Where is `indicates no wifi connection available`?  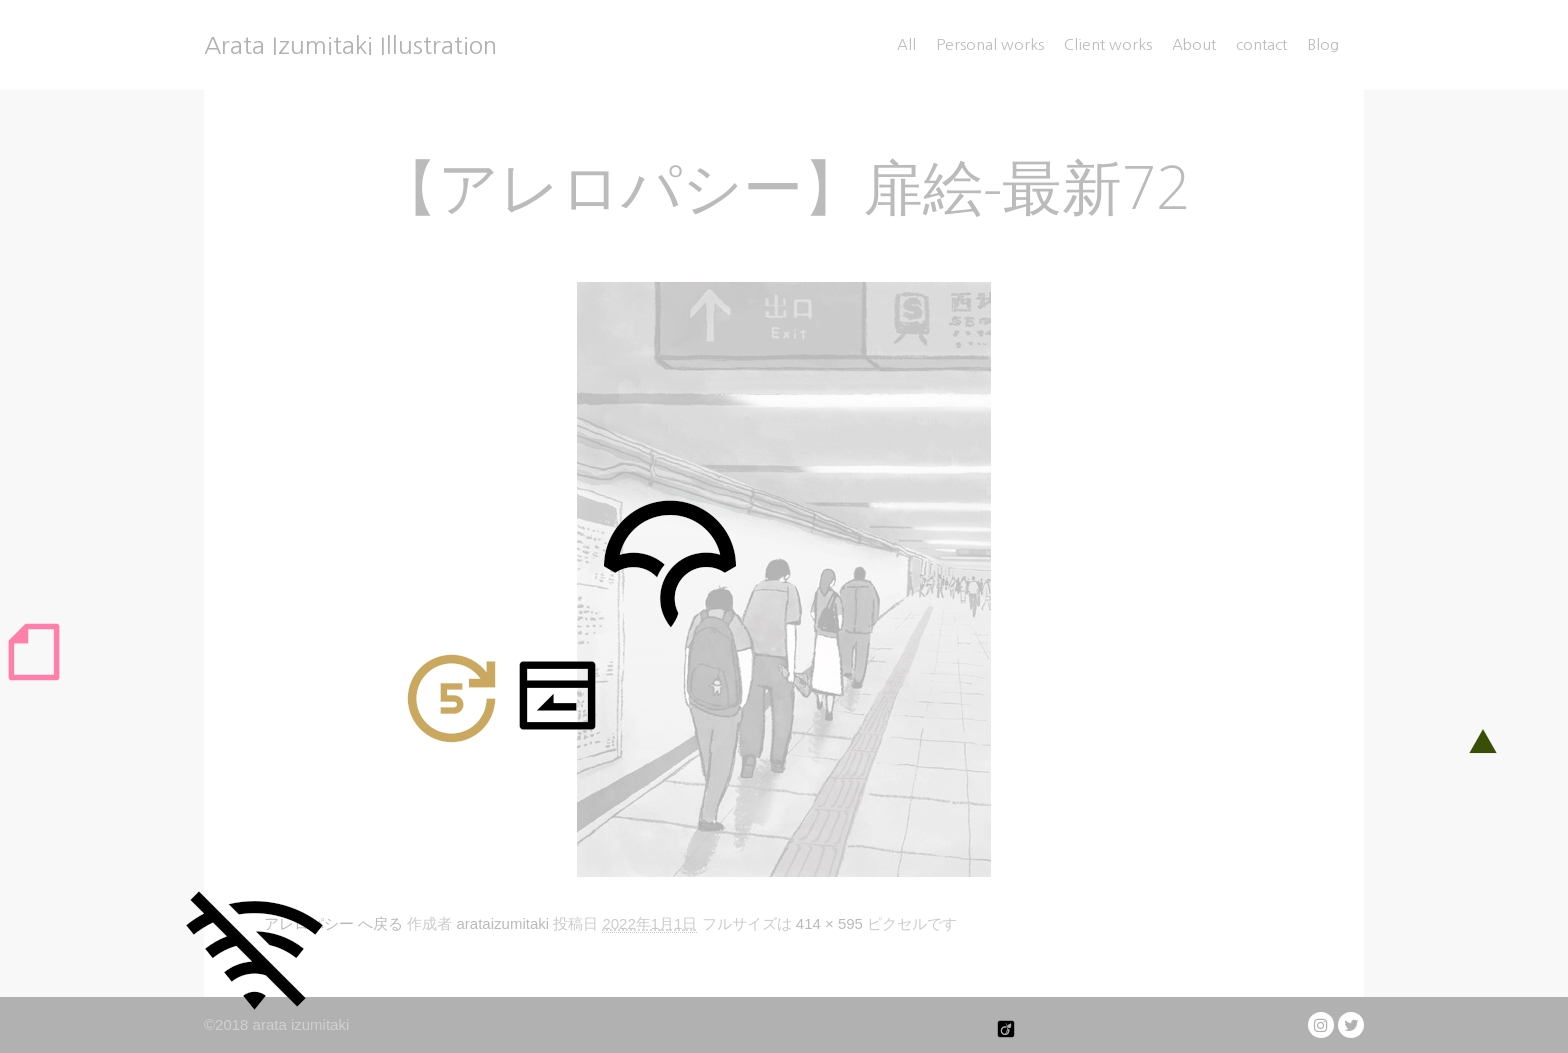
indicates no wifi connection available is located at coordinates (254, 955).